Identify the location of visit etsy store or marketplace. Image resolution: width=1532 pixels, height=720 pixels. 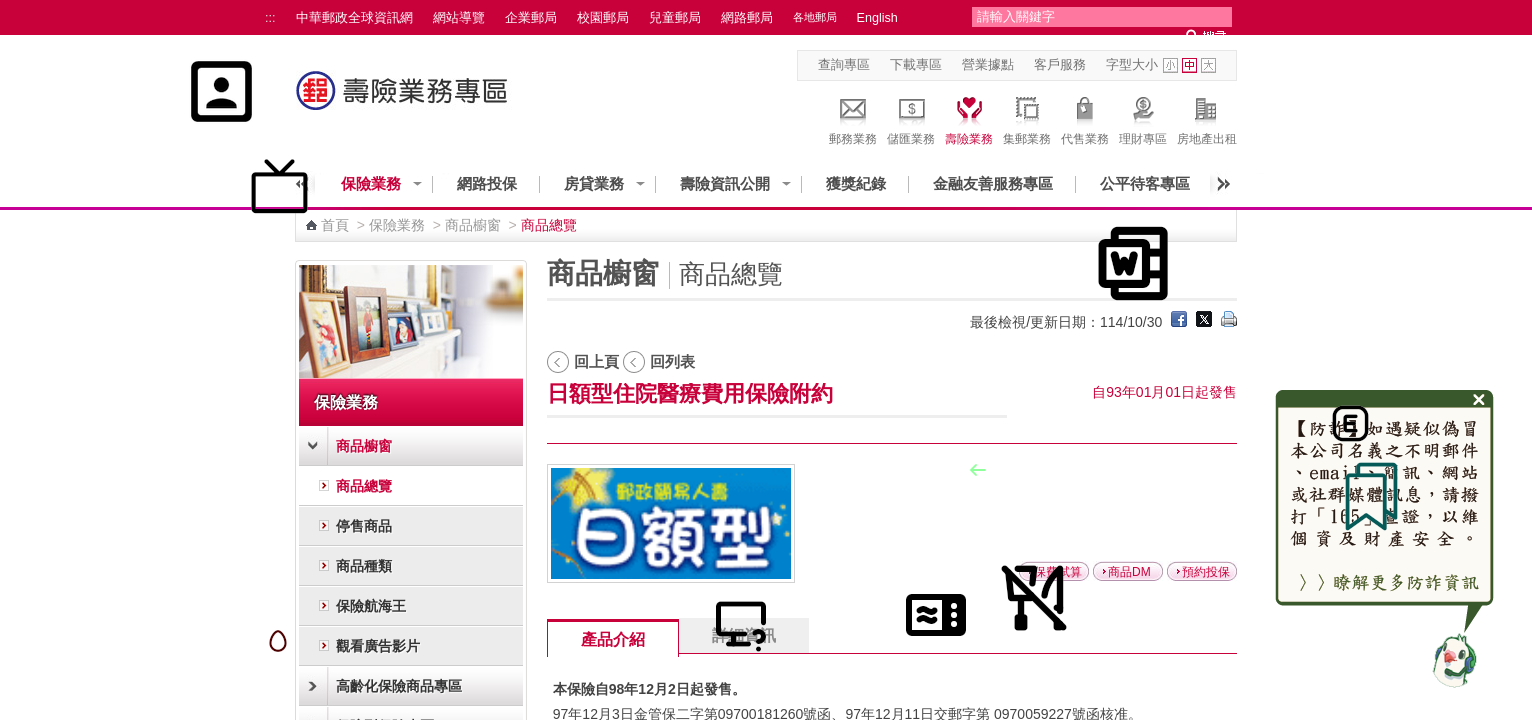
(1350, 423).